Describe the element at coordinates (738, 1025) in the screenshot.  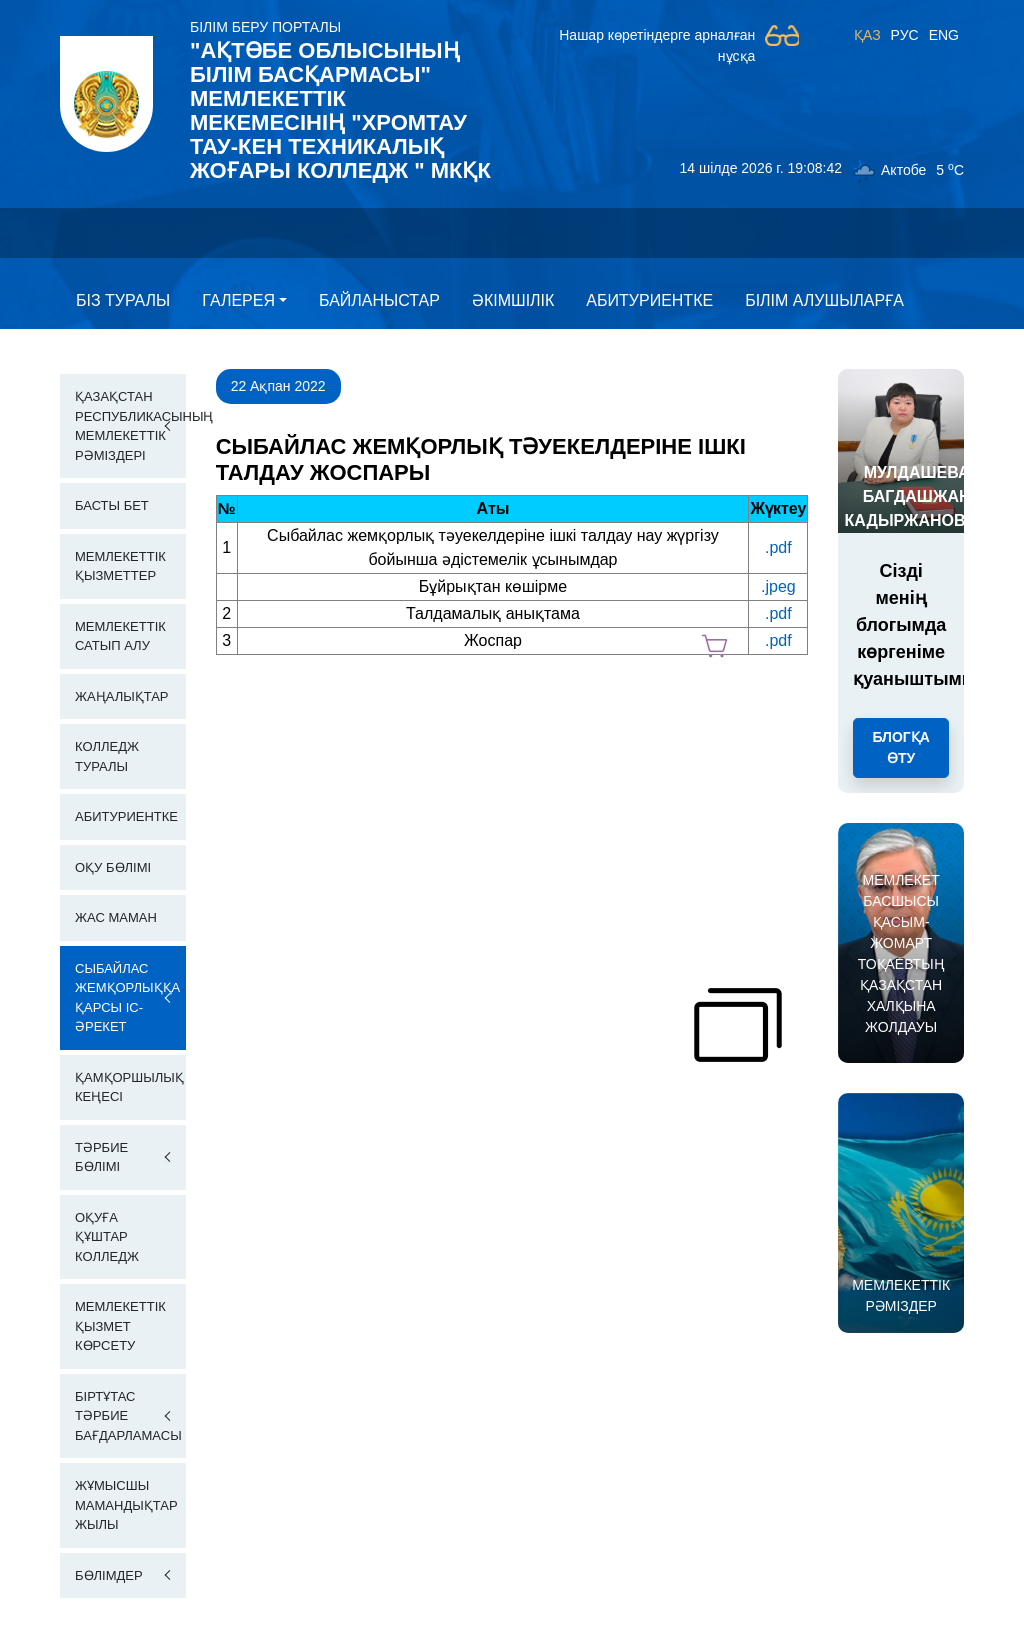
I see `view stacked cards or layers` at that location.